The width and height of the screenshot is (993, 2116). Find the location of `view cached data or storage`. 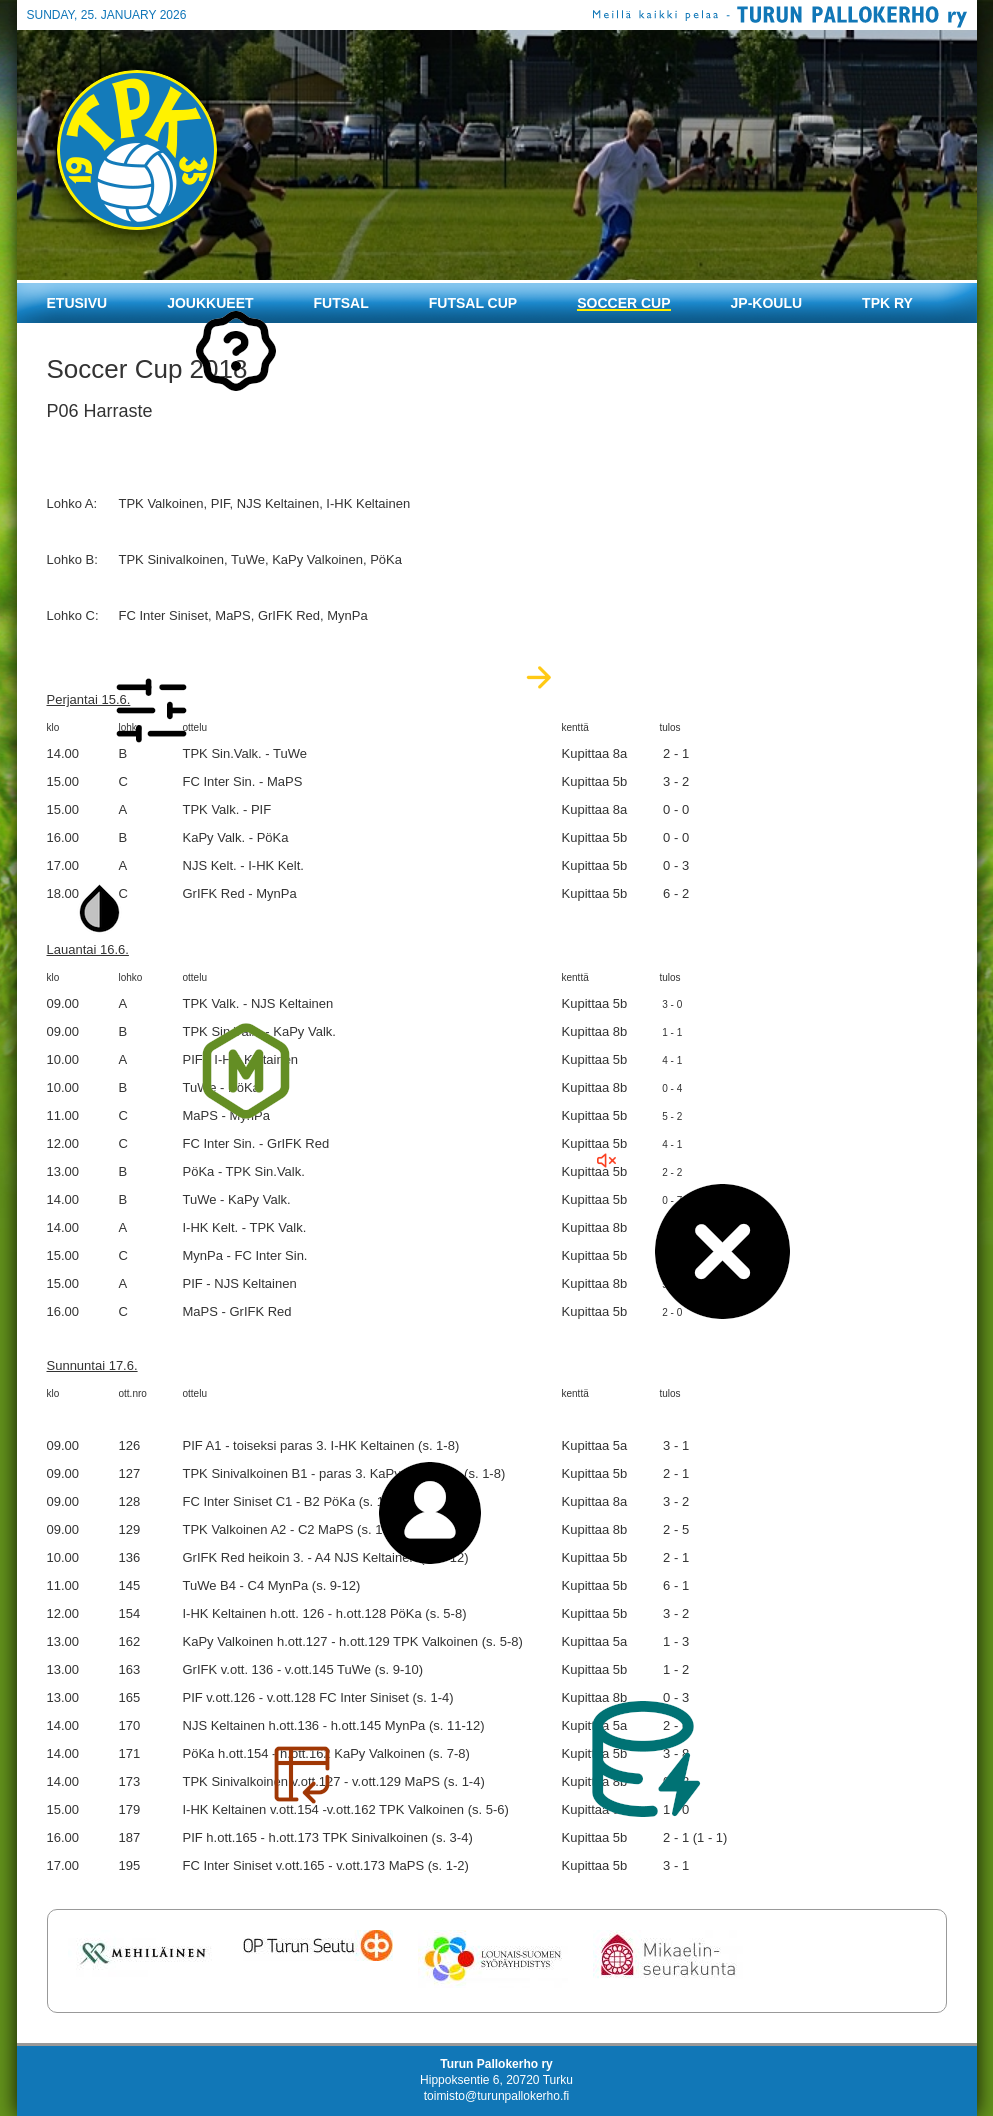

view cached data or storage is located at coordinates (643, 1759).